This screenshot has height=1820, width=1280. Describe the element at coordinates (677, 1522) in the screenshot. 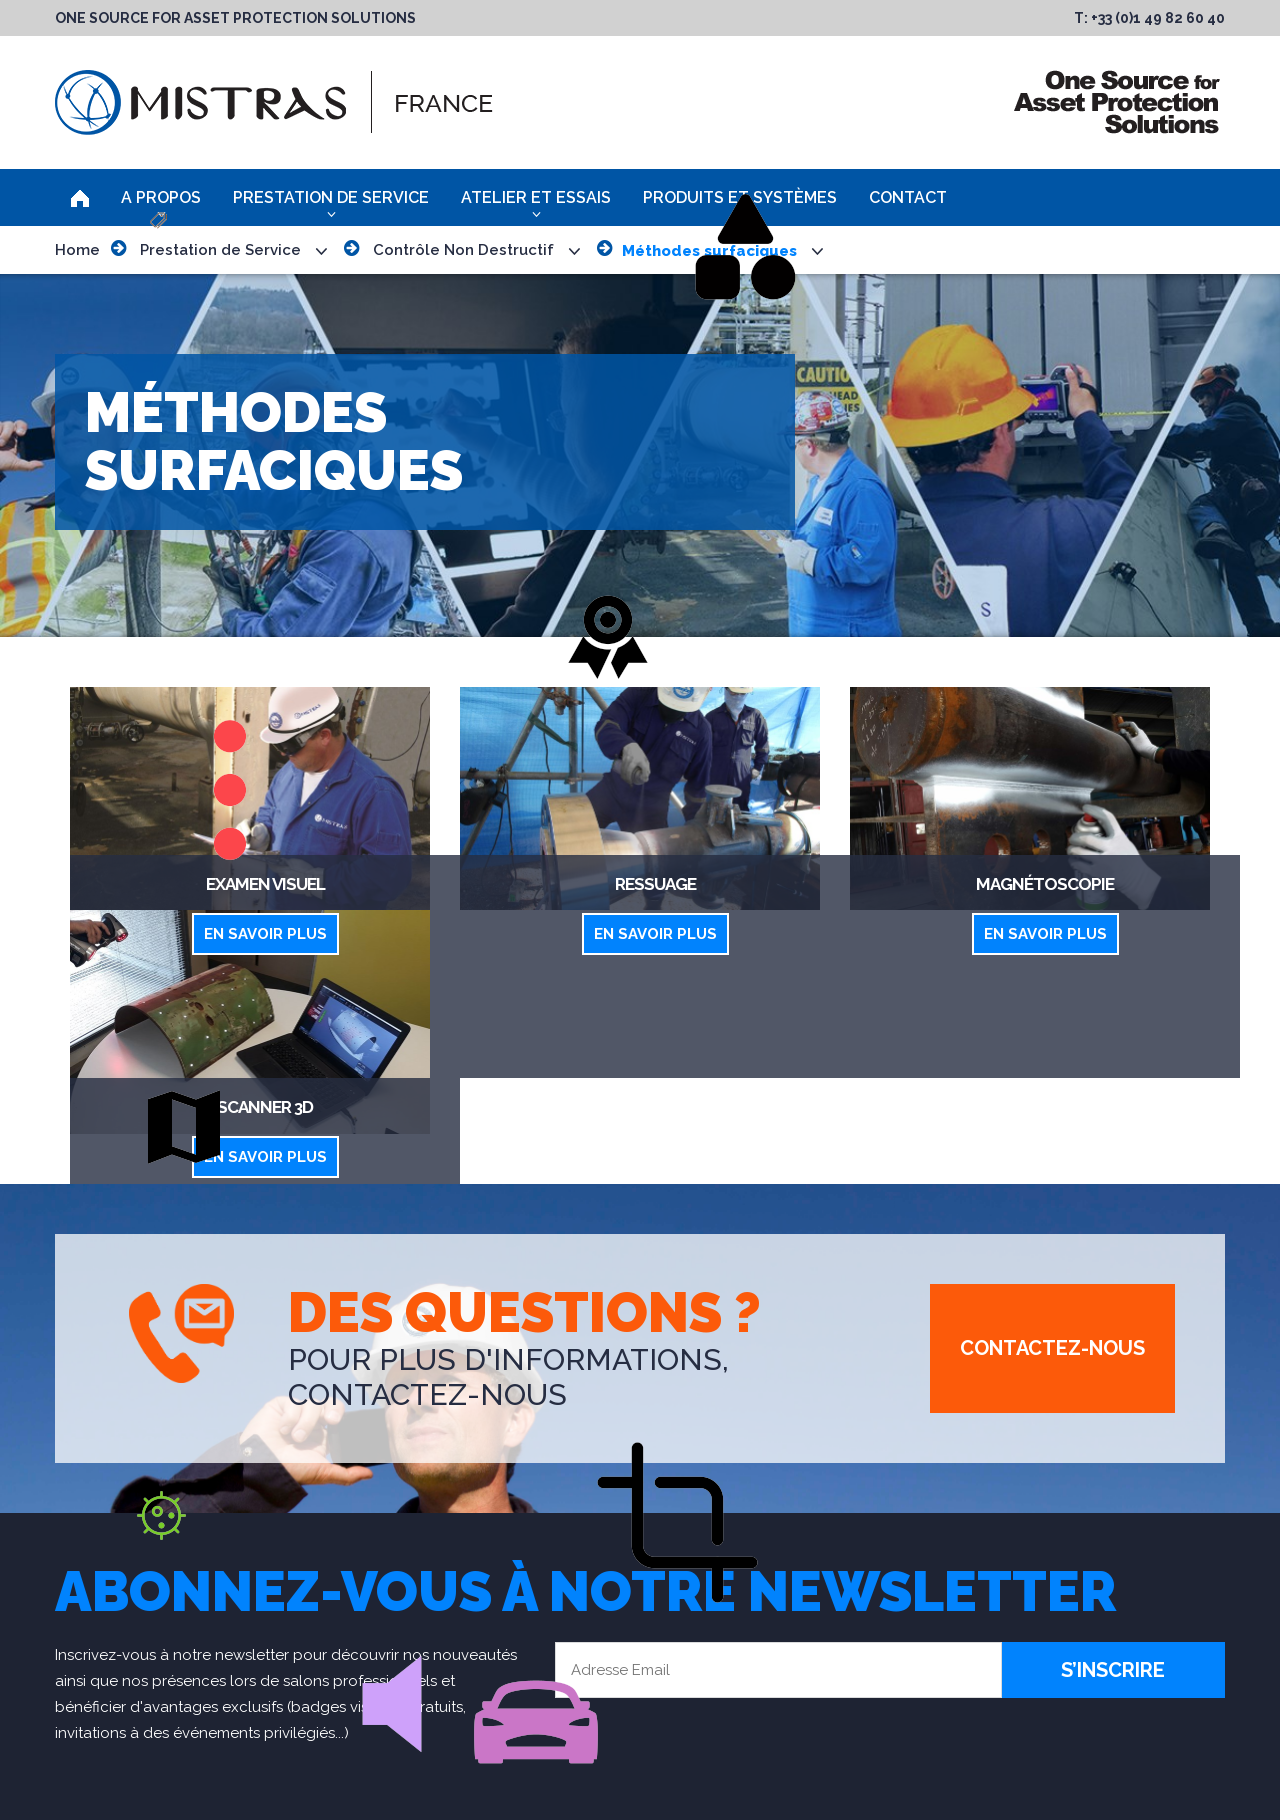

I see `crop an image or photo` at that location.